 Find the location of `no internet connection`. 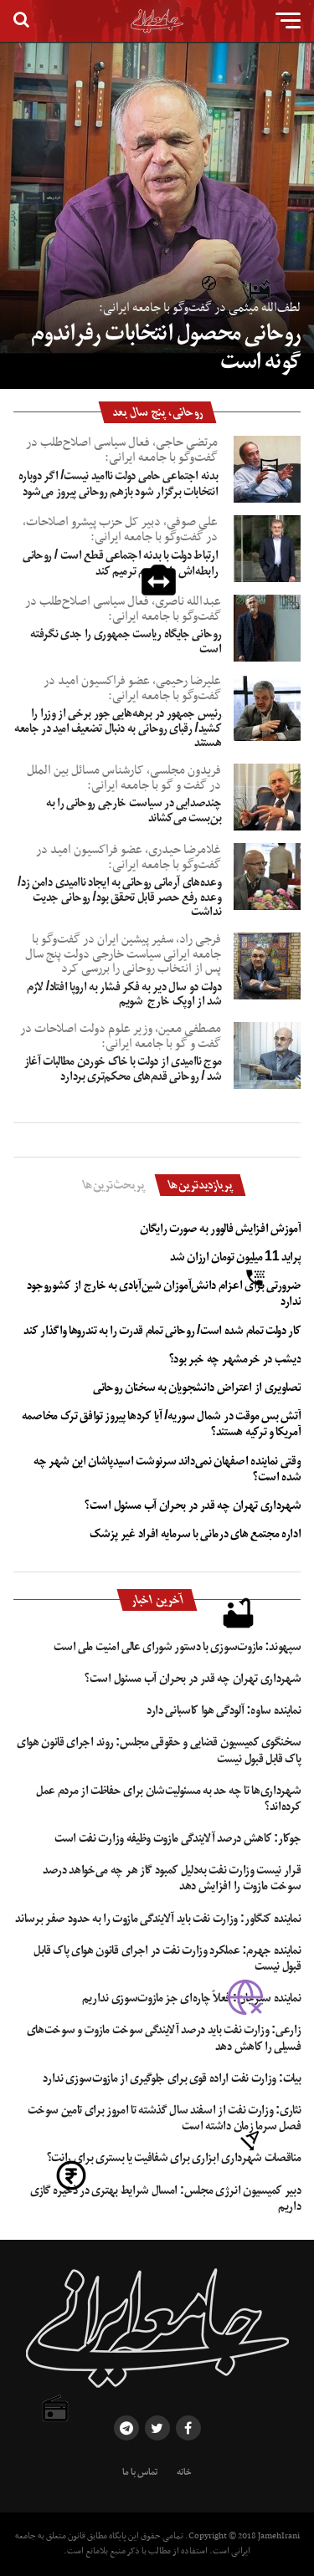

no internet connection is located at coordinates (245, 1997).